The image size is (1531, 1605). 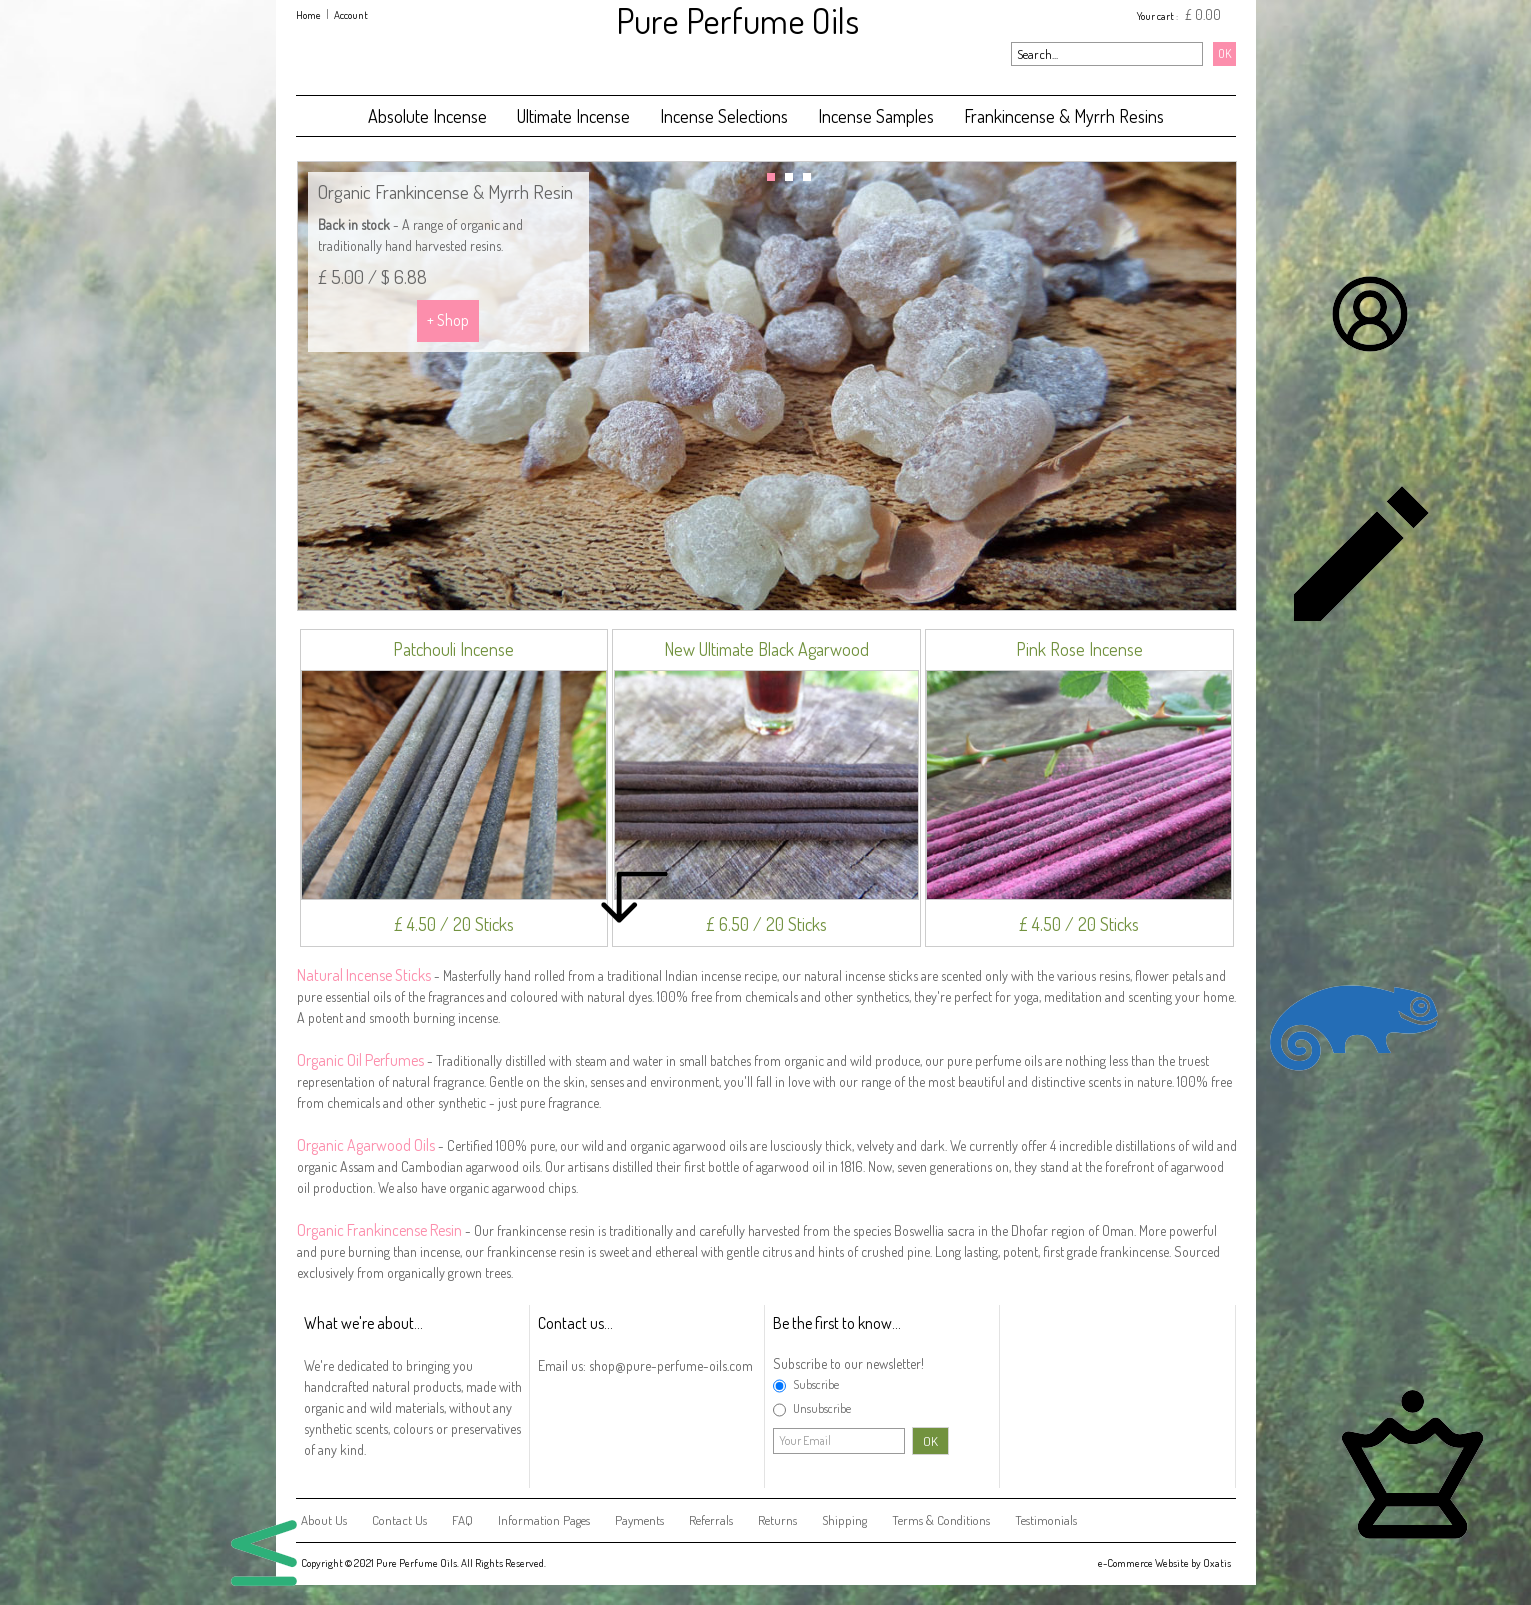 I want to click on select queen piece in chess game, so click(x=1412, y=1465).